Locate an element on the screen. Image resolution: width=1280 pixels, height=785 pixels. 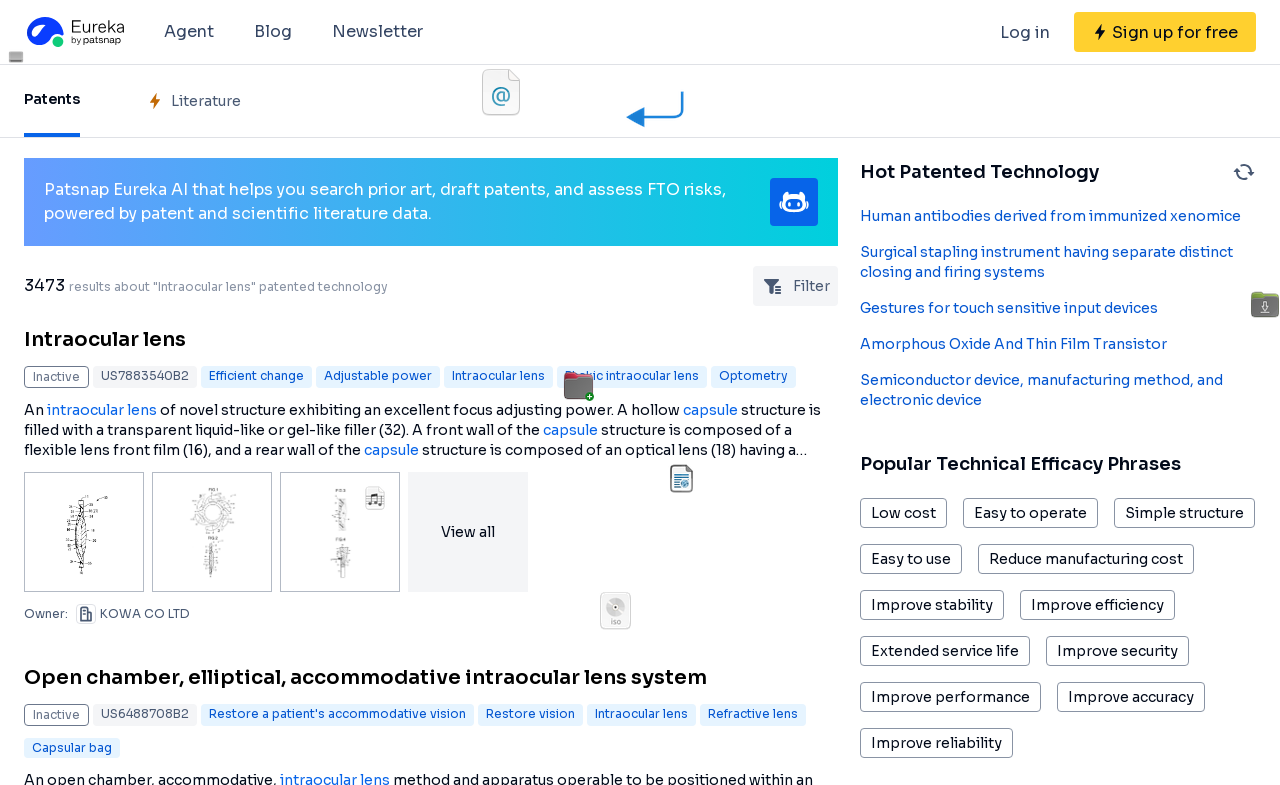
create a new folder is located at coordinates (578, 385).